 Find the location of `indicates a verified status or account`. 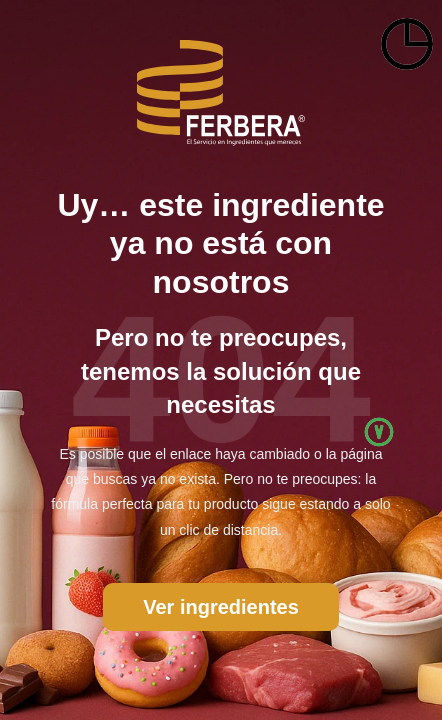

indicates a verified status or account is located at coordinates (379, 432).